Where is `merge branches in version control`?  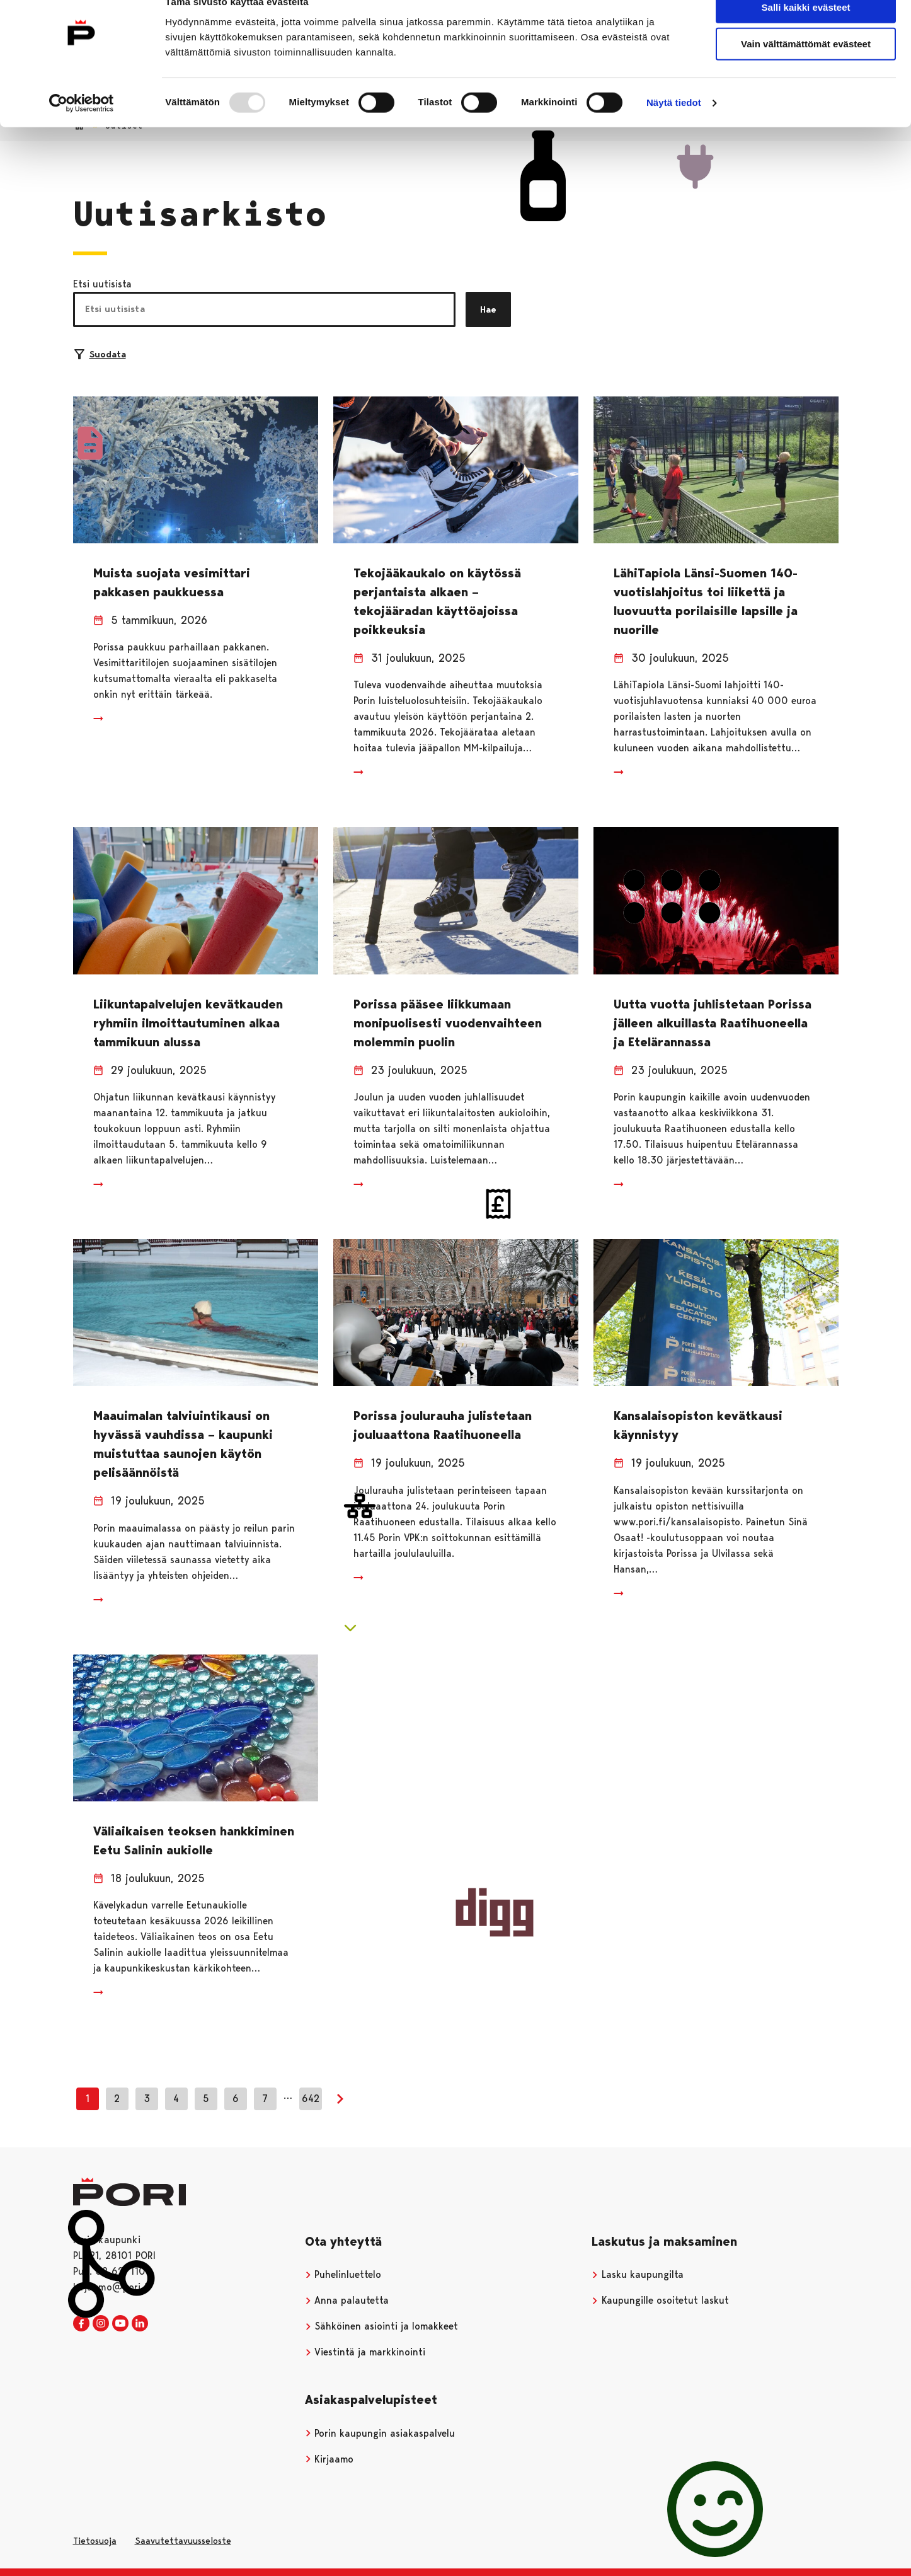 merge branches in version control is located at coordinates (111, 2267).